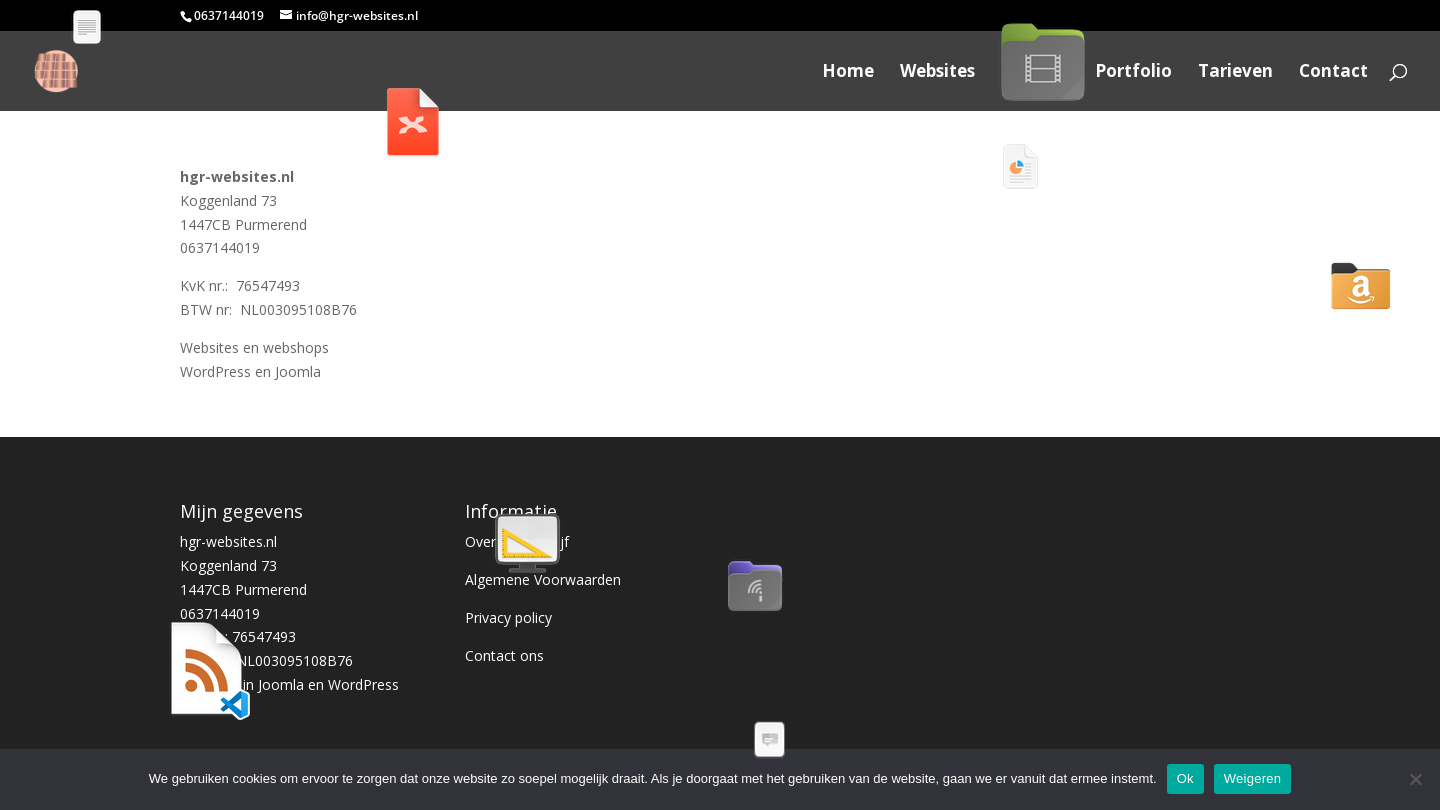 The width and height of the screenshot is (1440, 810). What do you see at coordinates (87, 27) in the screenshot?
I see `indicates a file or folder contains documents` at bounding box center [87, 27].